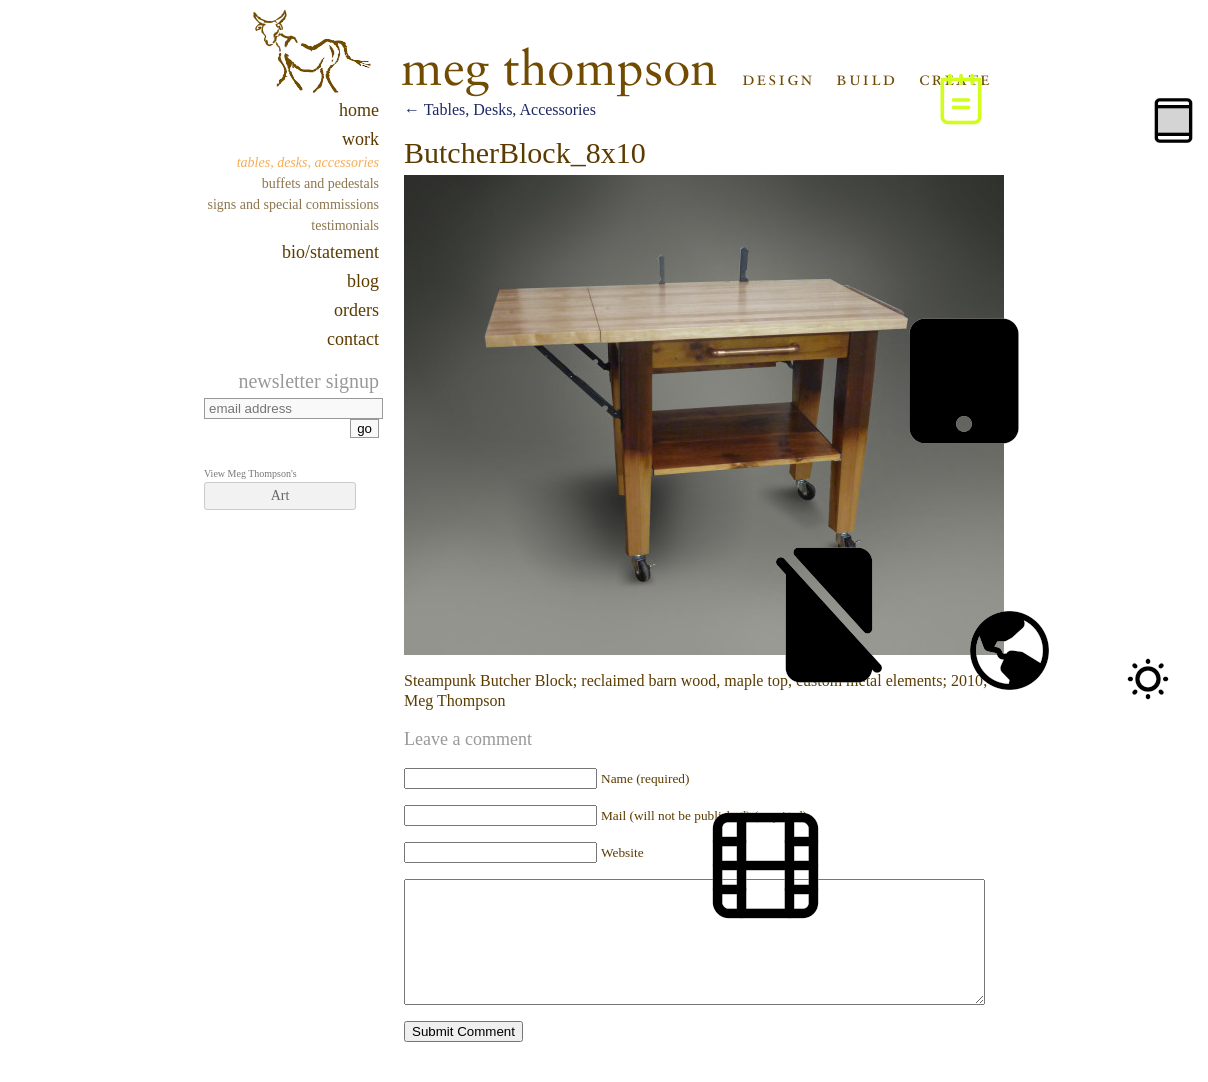  I want to click on mobile device disabled or unavailable, so click(829, 615).